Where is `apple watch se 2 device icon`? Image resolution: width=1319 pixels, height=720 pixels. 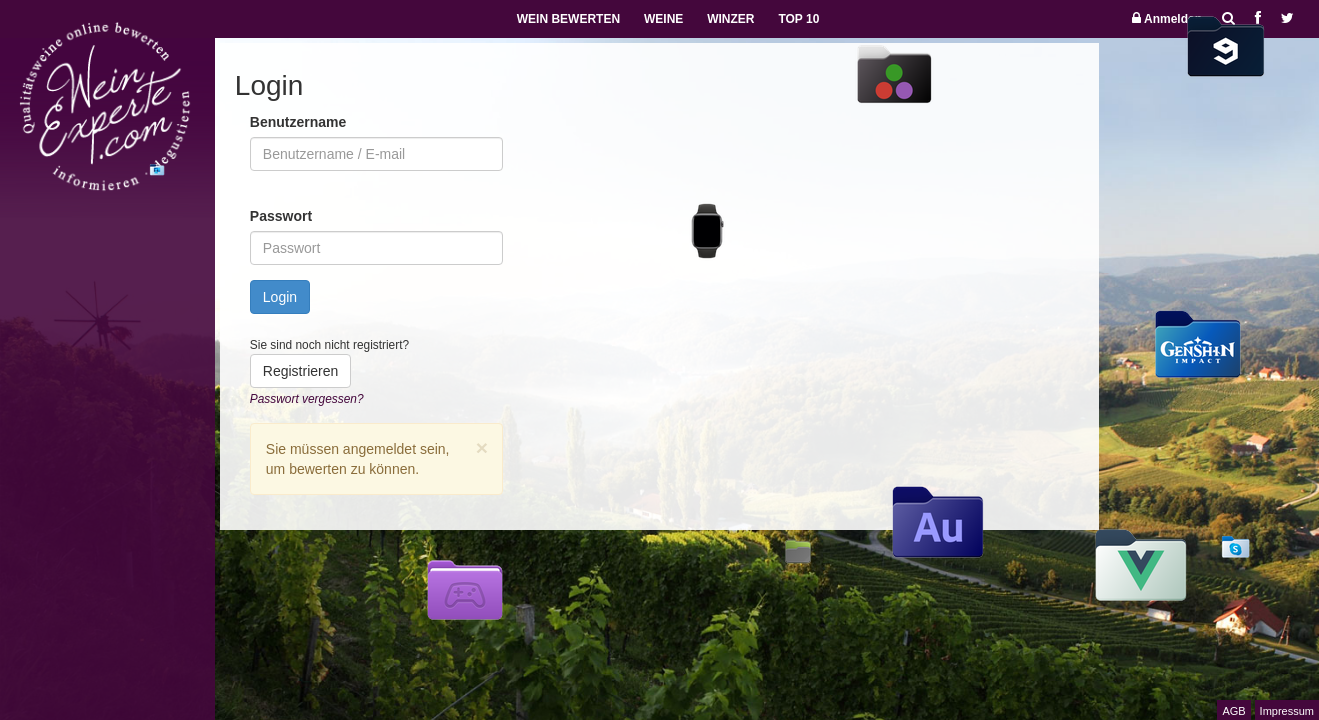
apple watch se 2 device icon is located at coordinates (707, 231).